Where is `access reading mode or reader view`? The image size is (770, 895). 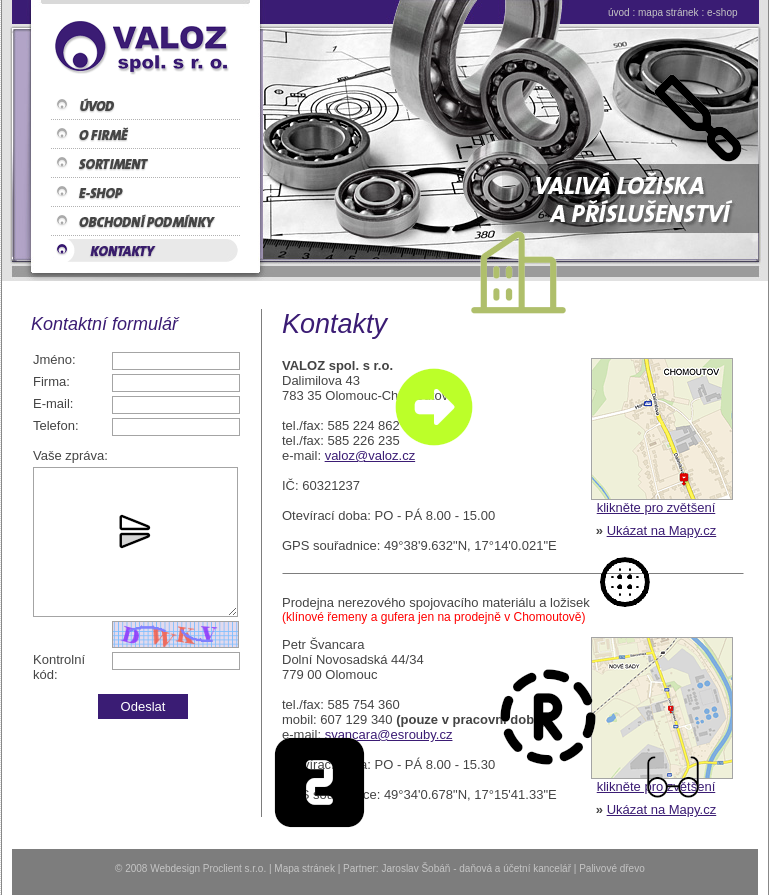
access reading mode or reader view is located at coordinates (673, 778).